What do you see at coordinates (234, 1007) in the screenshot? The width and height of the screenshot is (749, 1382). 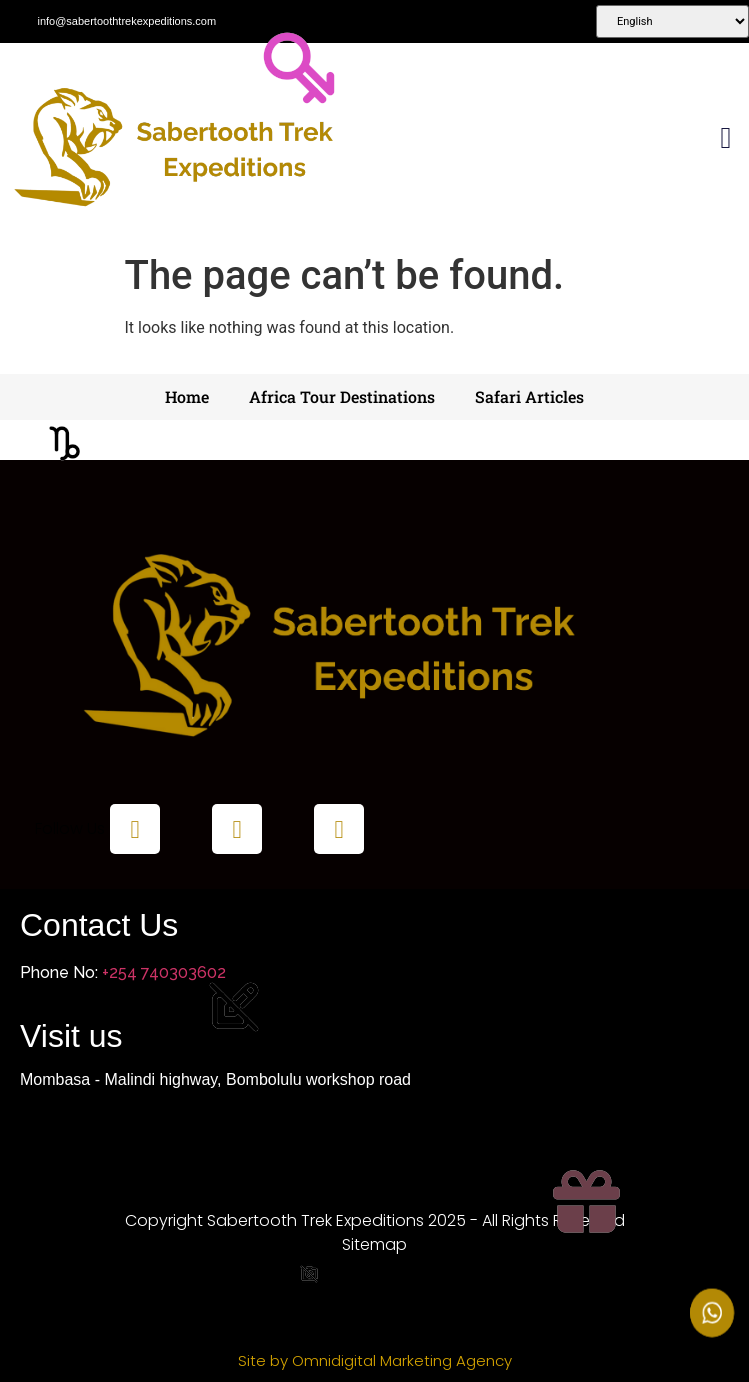 I see `editing is disabled or unavailable` at bounding box center [234, 1007].